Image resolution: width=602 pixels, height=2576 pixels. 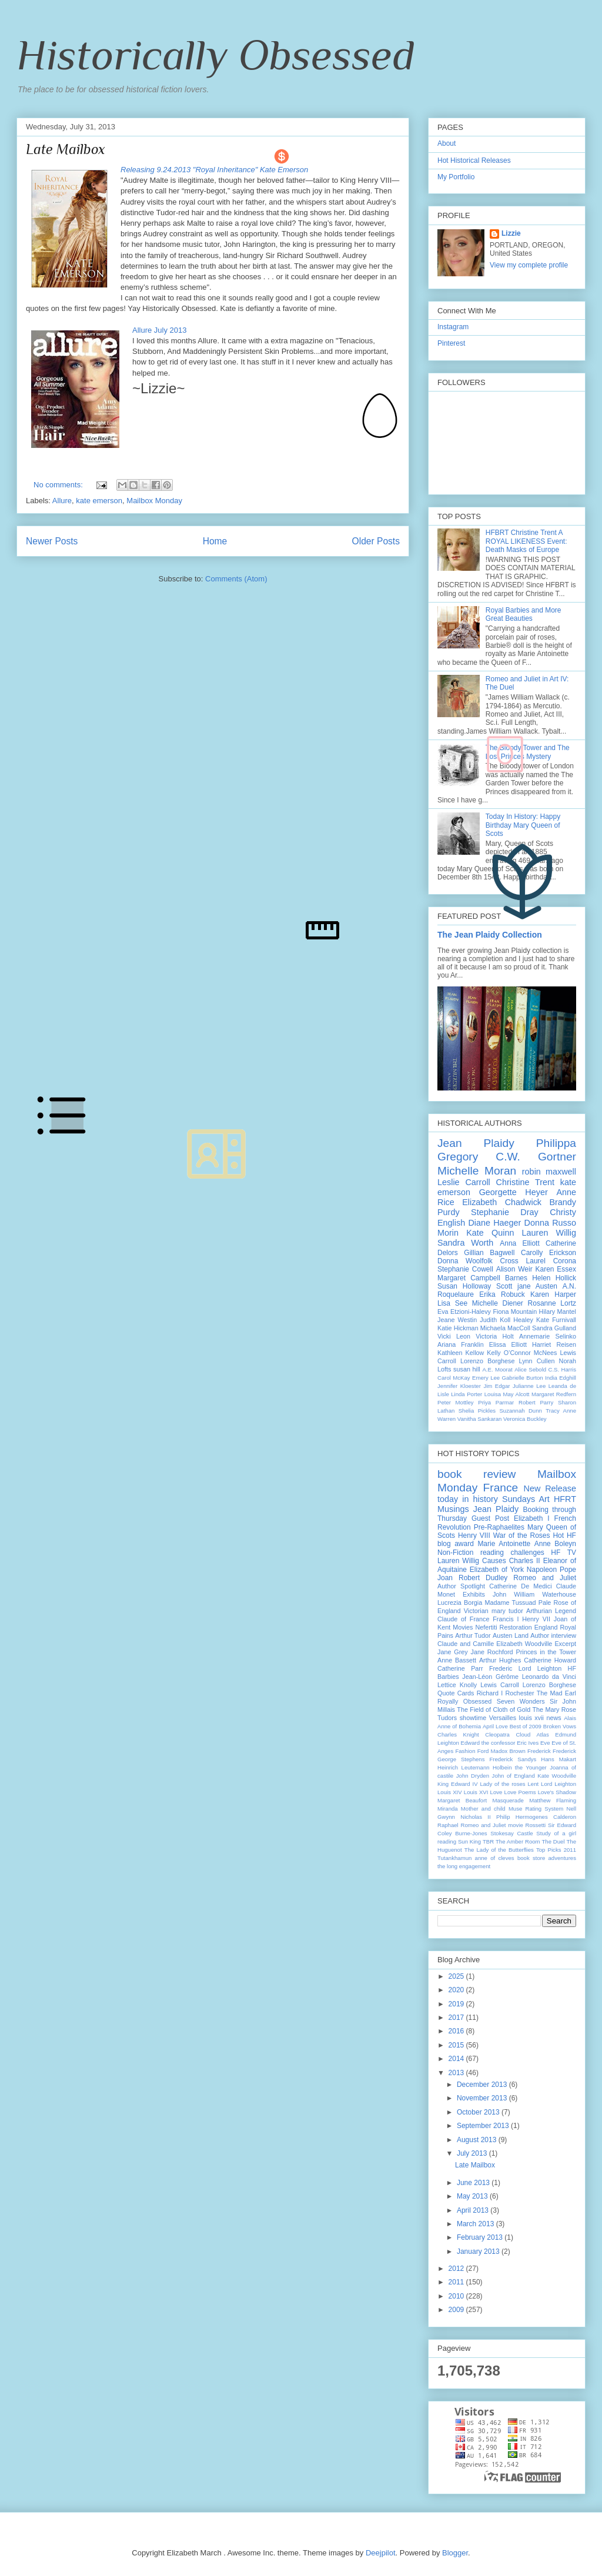 What do you see at coordinates (505, 754) in the screenshot?
I see `indicates zero or no items` at bounding box center [505, 754].